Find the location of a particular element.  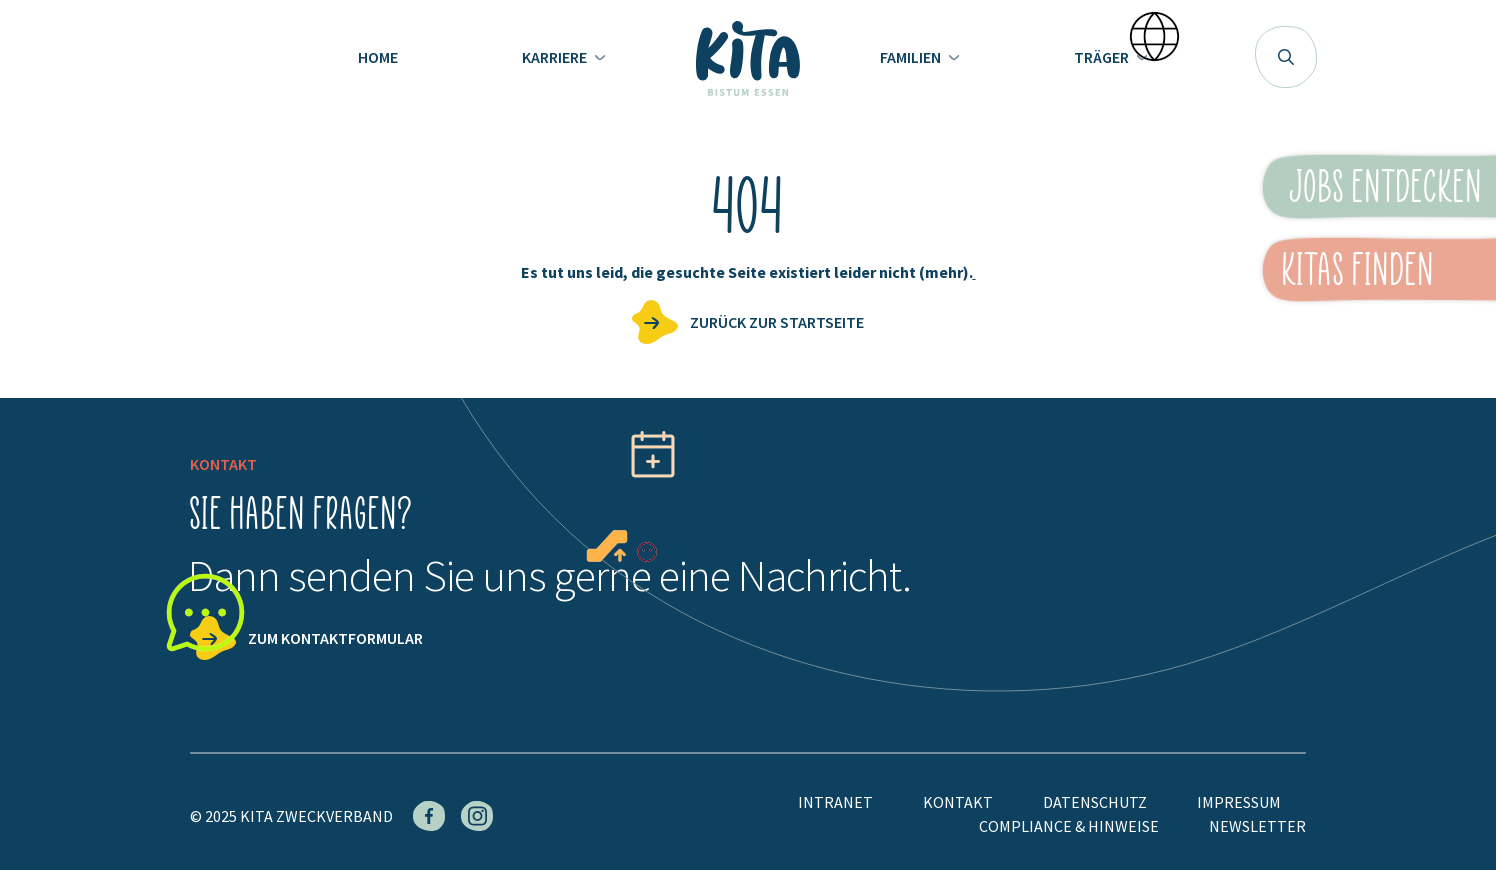

indicates escalator going up is located at coordinates (607, 546).